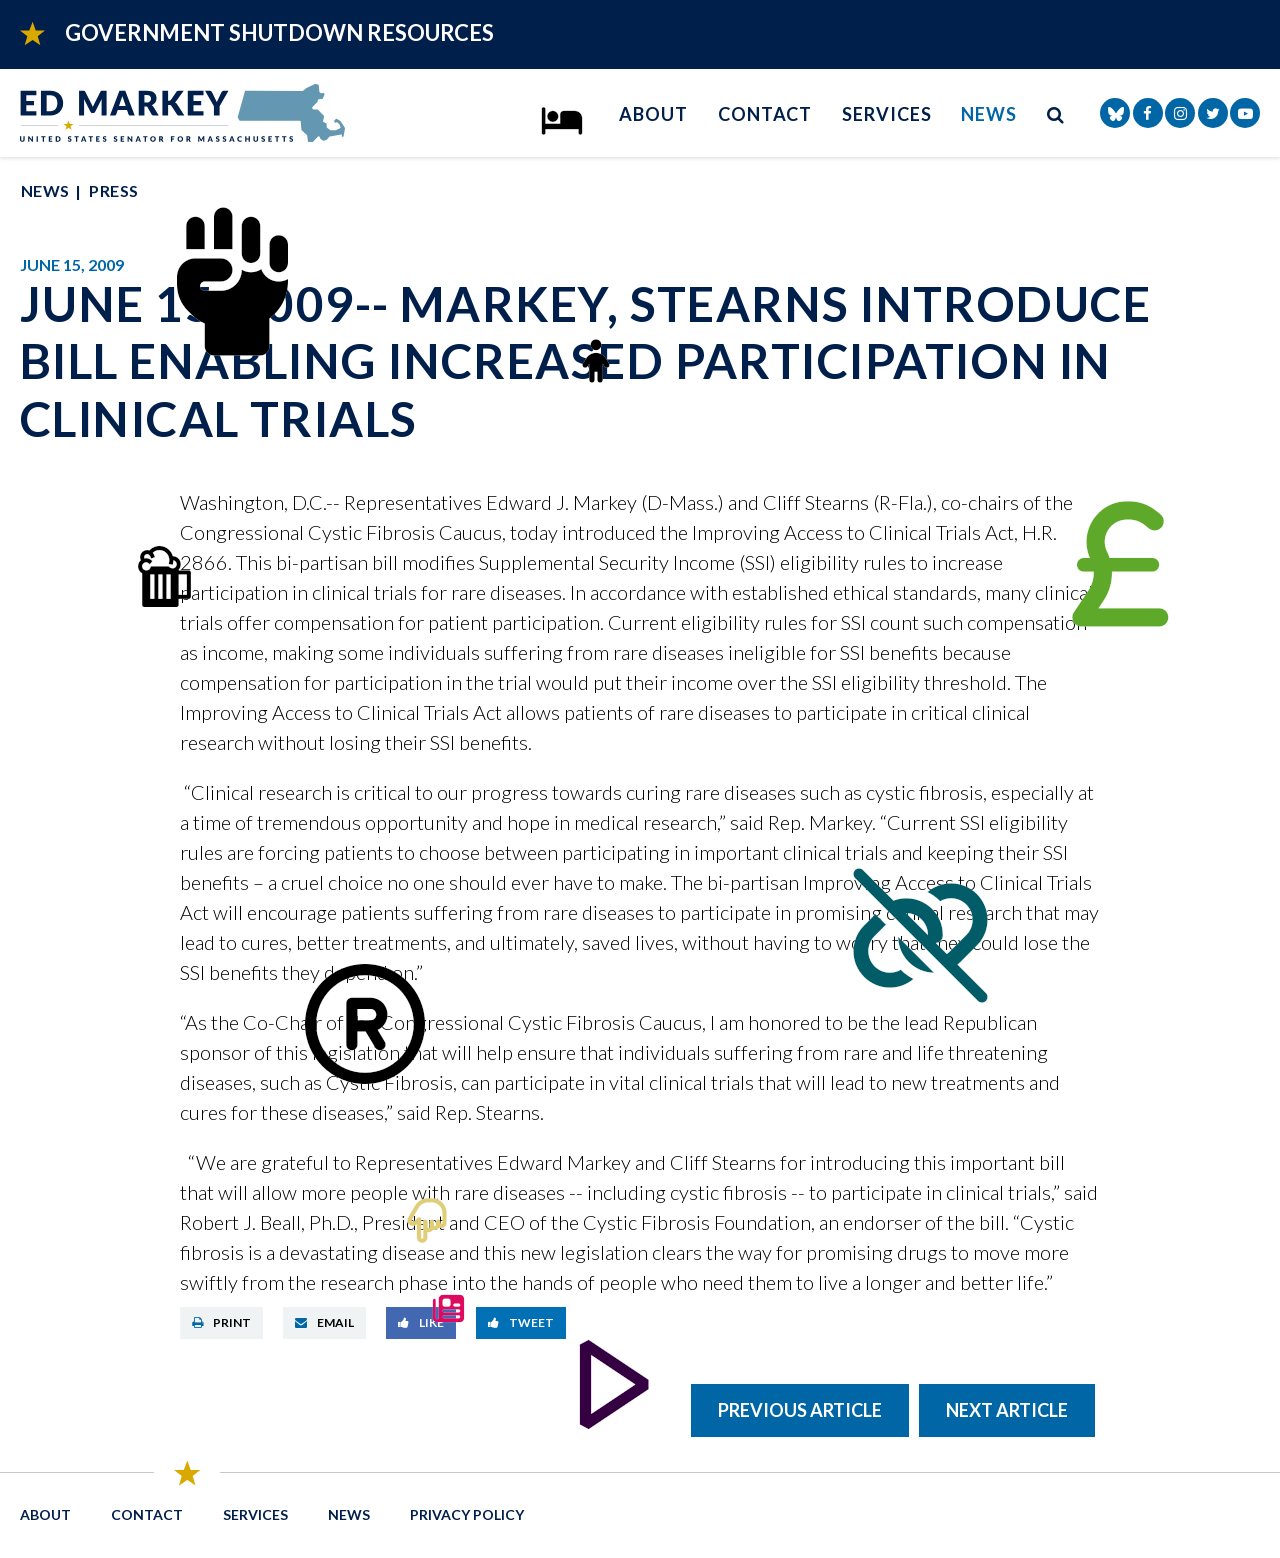 The image size is (1280, 1558). I want to click on indicates child-friendly or family content, so click(596, 361).